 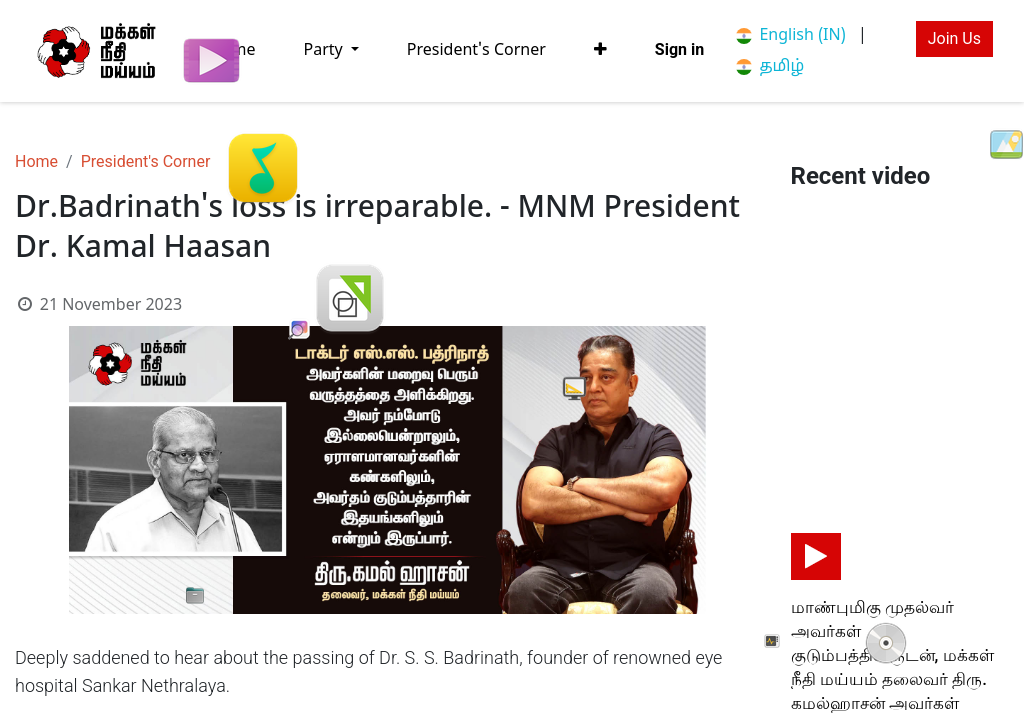 What do you see at coordinates (772, 641) in the screenshot?
I see `open system monitor to view CPU and memory usage` at bounding box center [772, 641].